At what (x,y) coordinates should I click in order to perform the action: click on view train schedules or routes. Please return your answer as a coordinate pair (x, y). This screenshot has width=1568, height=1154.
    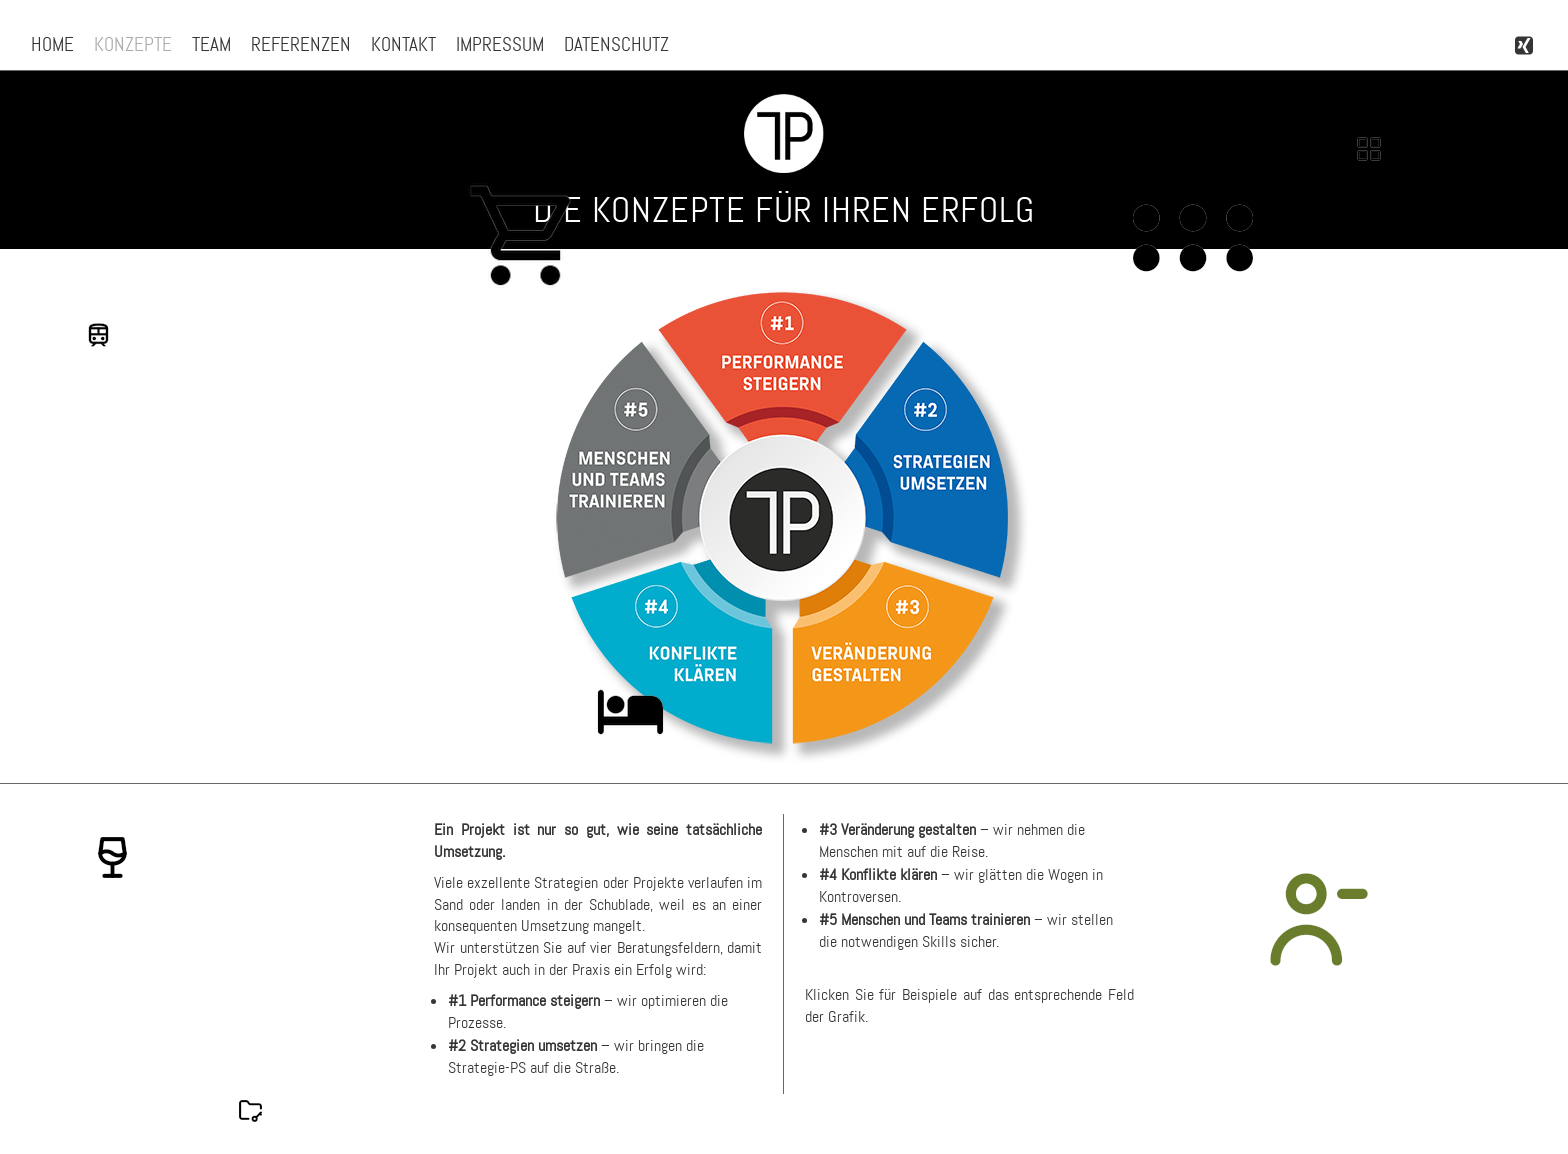
    Looking at the image, I should click on (98, 335).